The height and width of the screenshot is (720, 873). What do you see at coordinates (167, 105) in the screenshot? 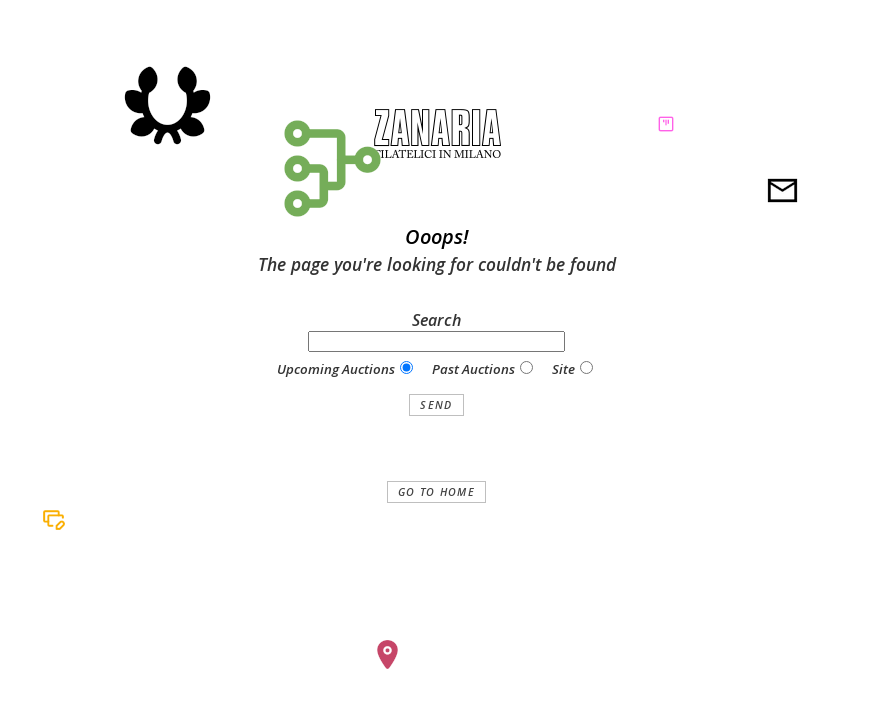
I see `view achievements or awards` at bounding box center [167, 105].